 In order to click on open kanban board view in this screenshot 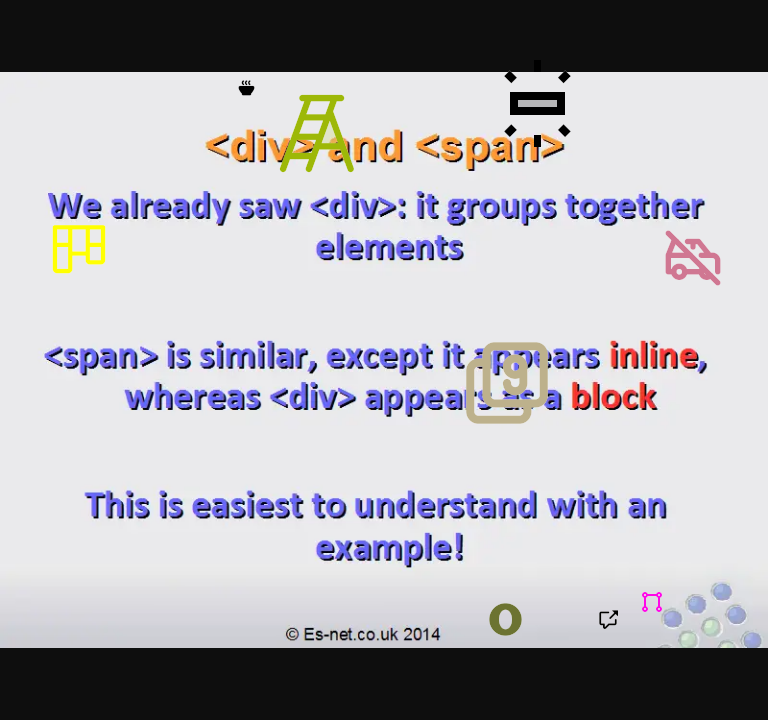, I will do `click(79, 247)`.